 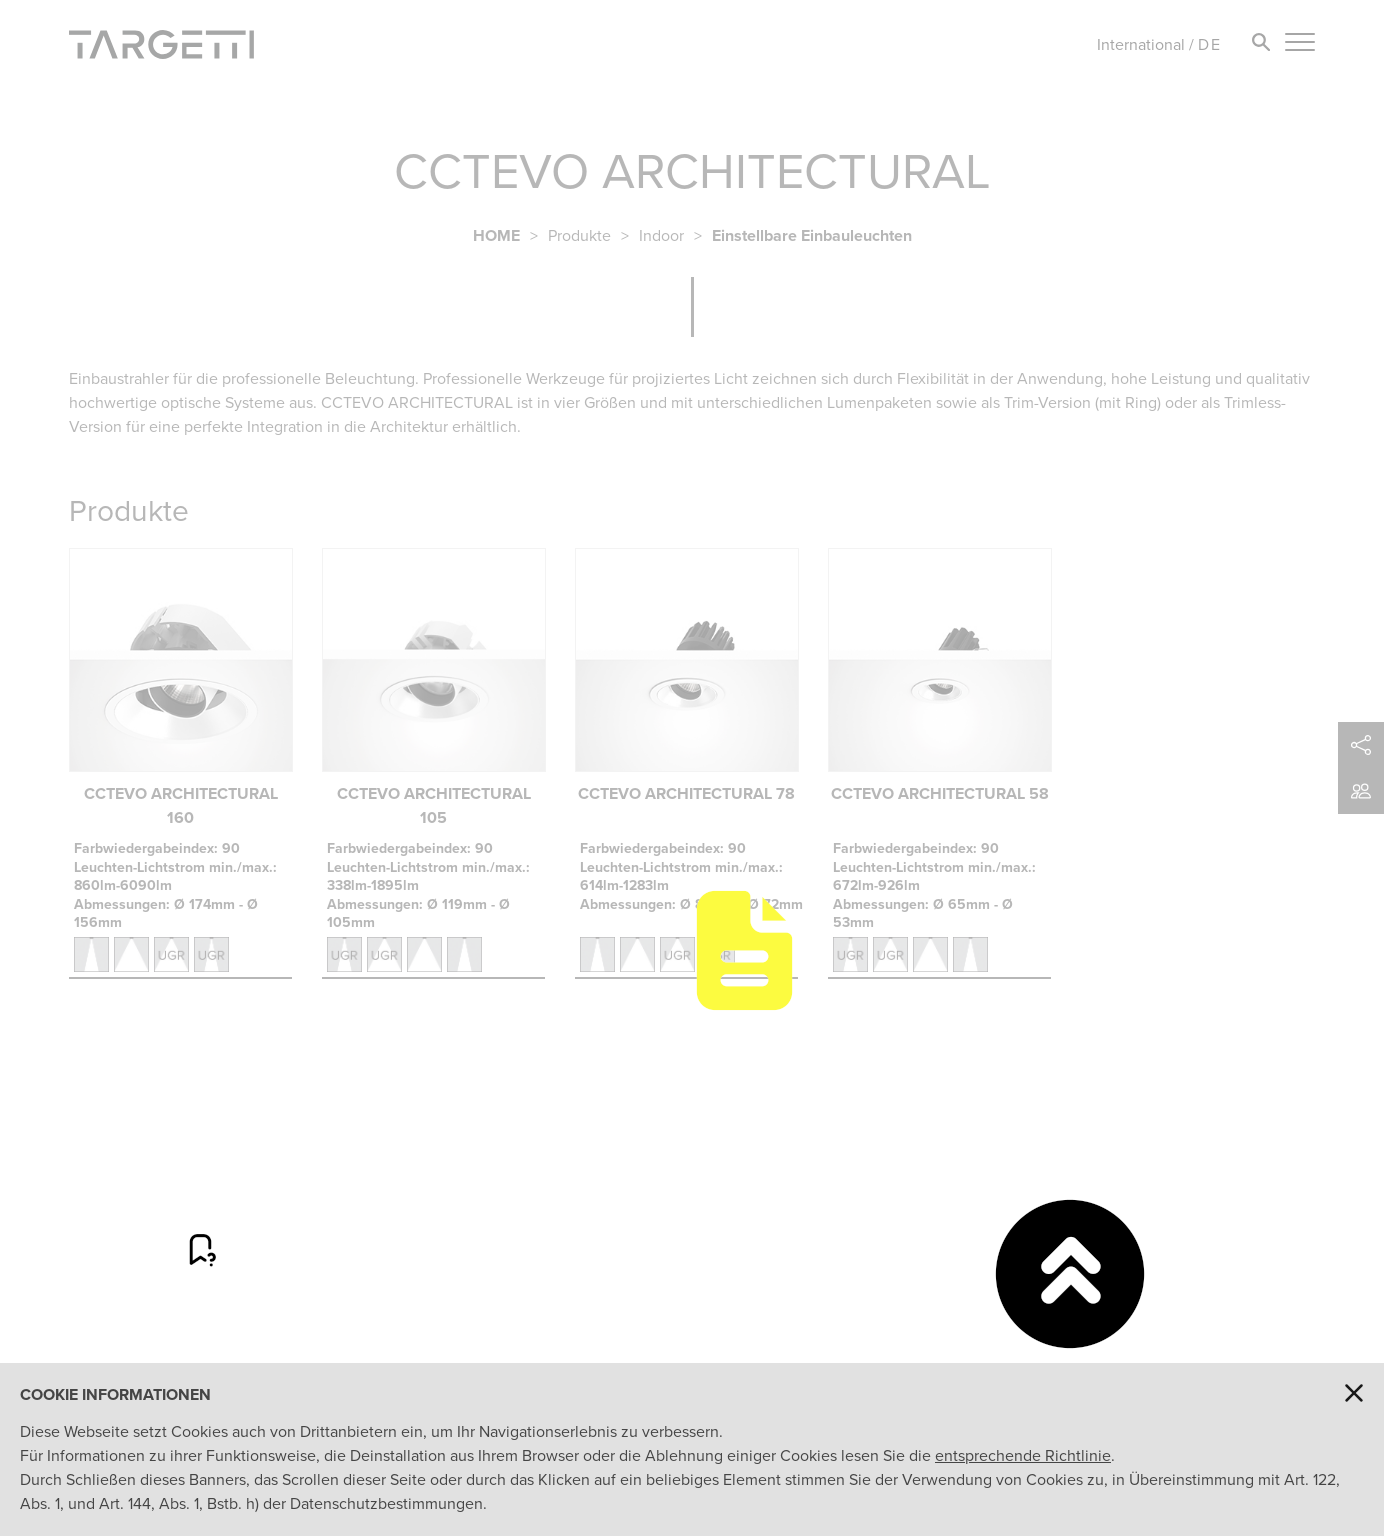 What do you see at coordinates (200, 1249) in the screenshot?
I see `access bookmark help or FAQ` at bounding box center [200, 1249].